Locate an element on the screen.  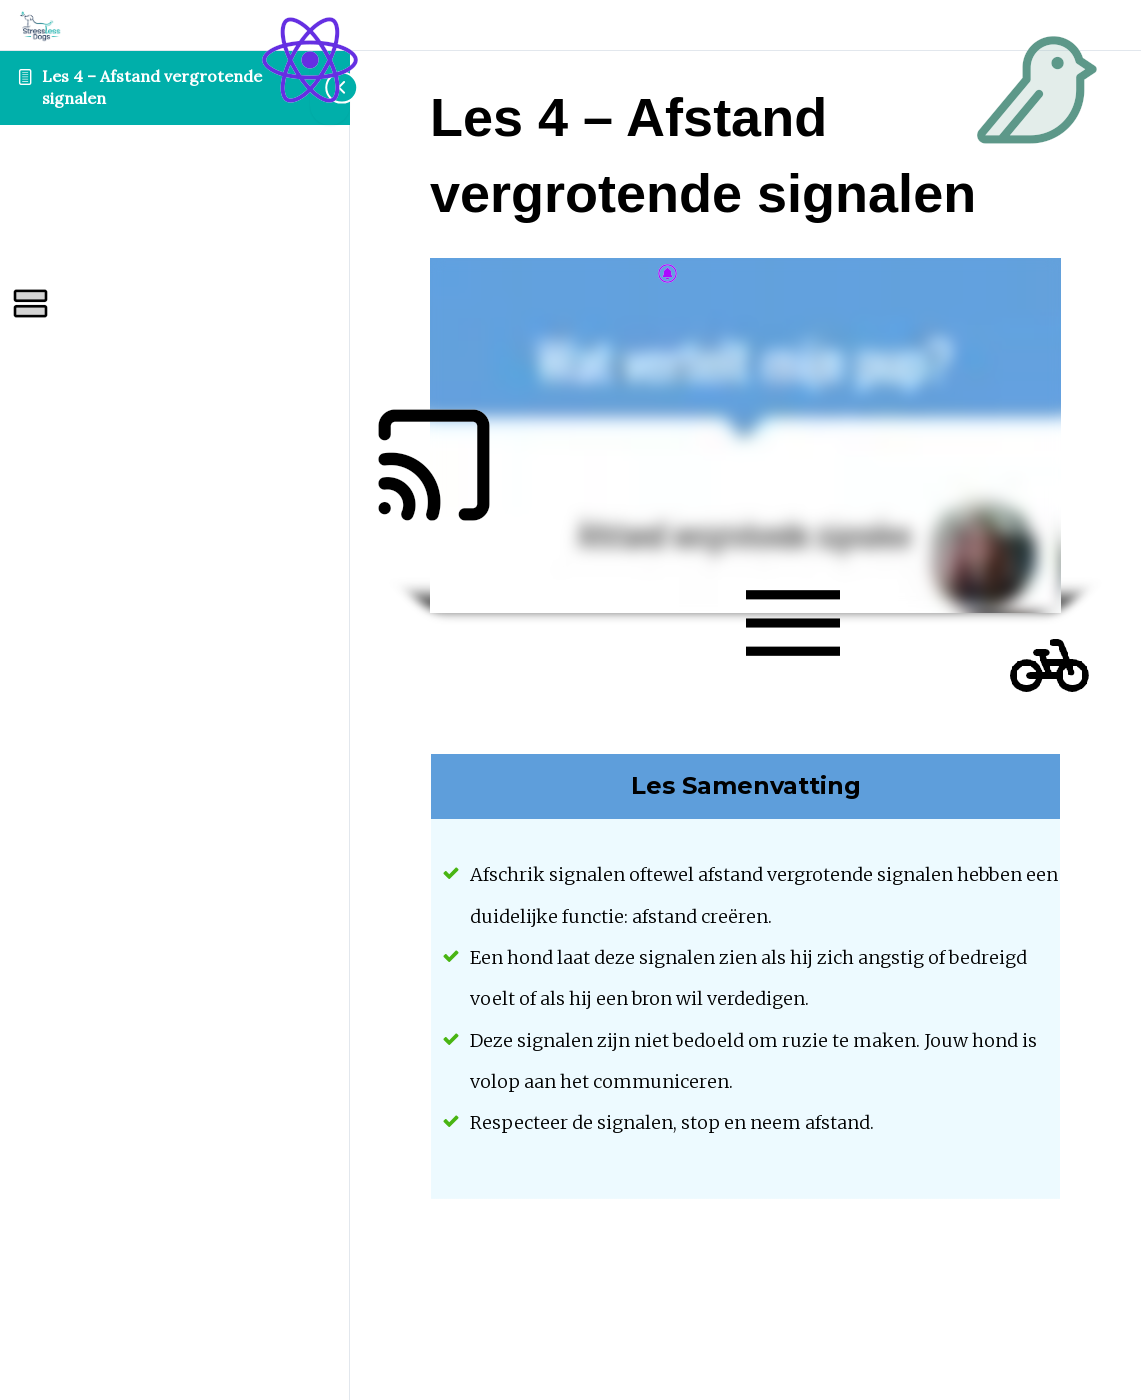
access notification settings is located at coordinates (667, 273).